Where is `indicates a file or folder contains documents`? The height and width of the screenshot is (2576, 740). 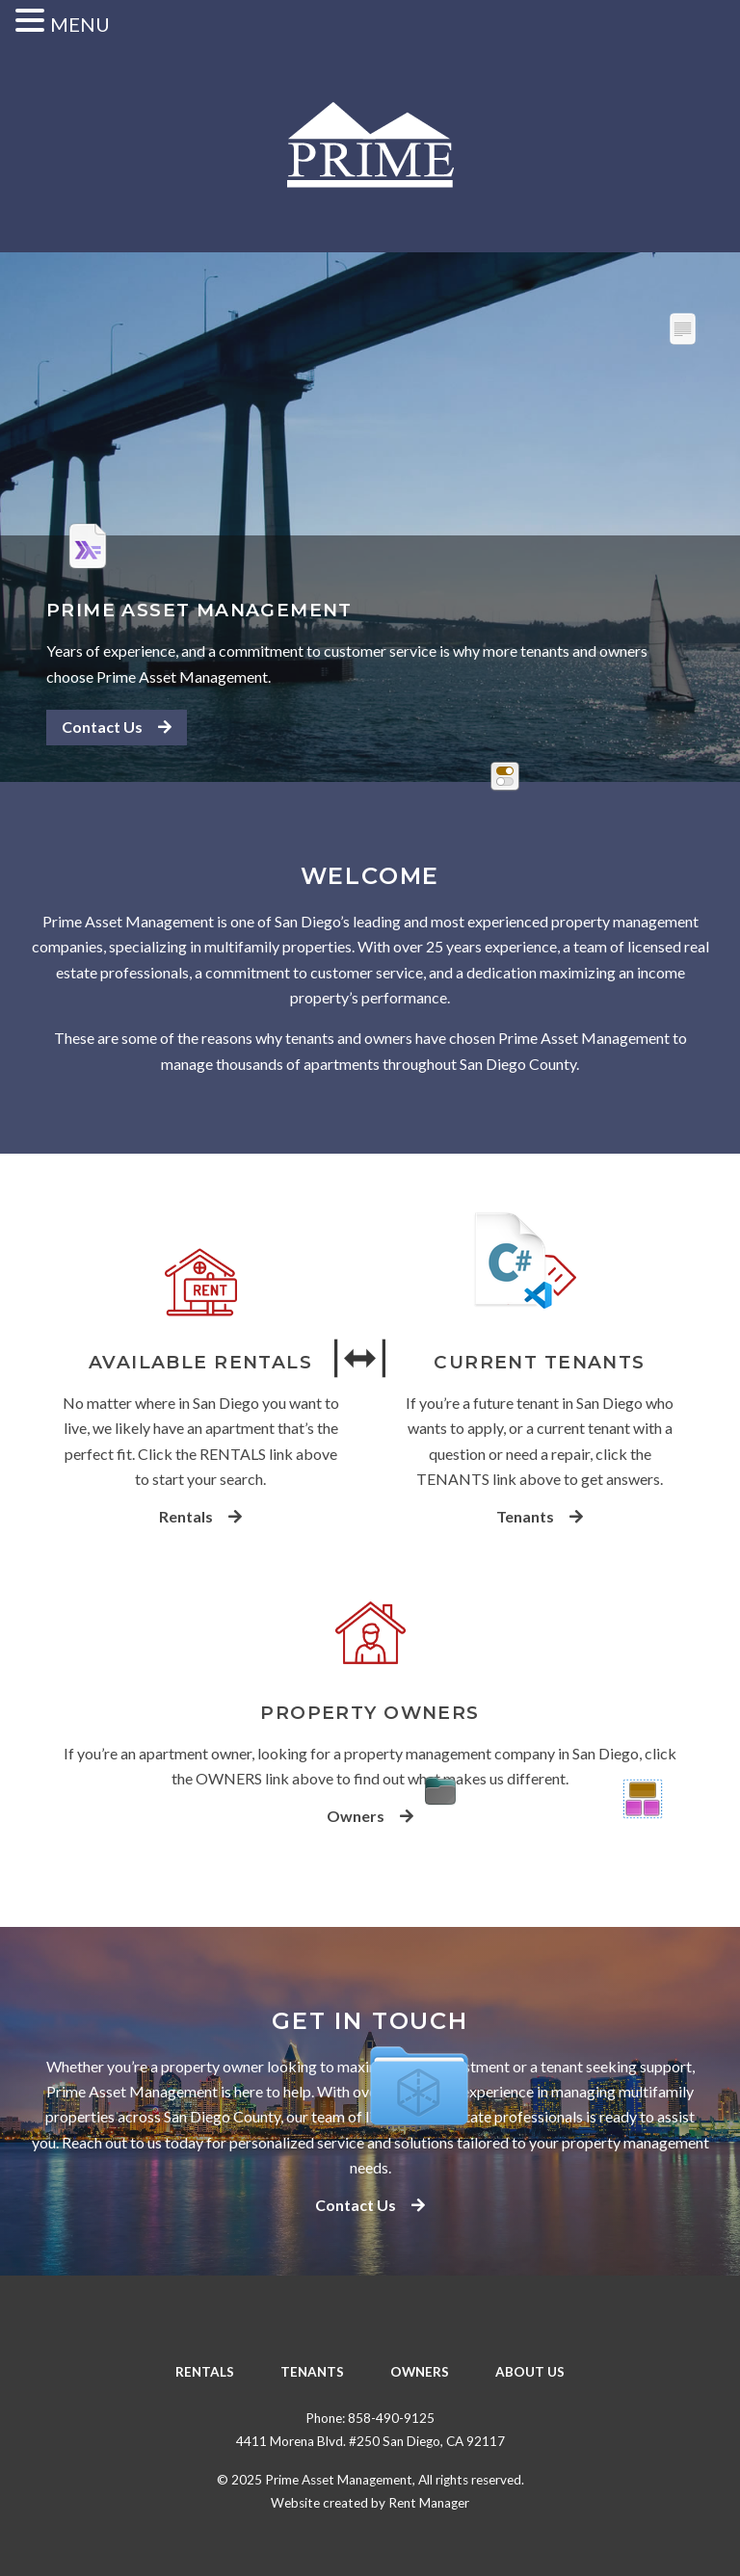 indicates a file or folder contains documents is located at coordinates (682, 328).